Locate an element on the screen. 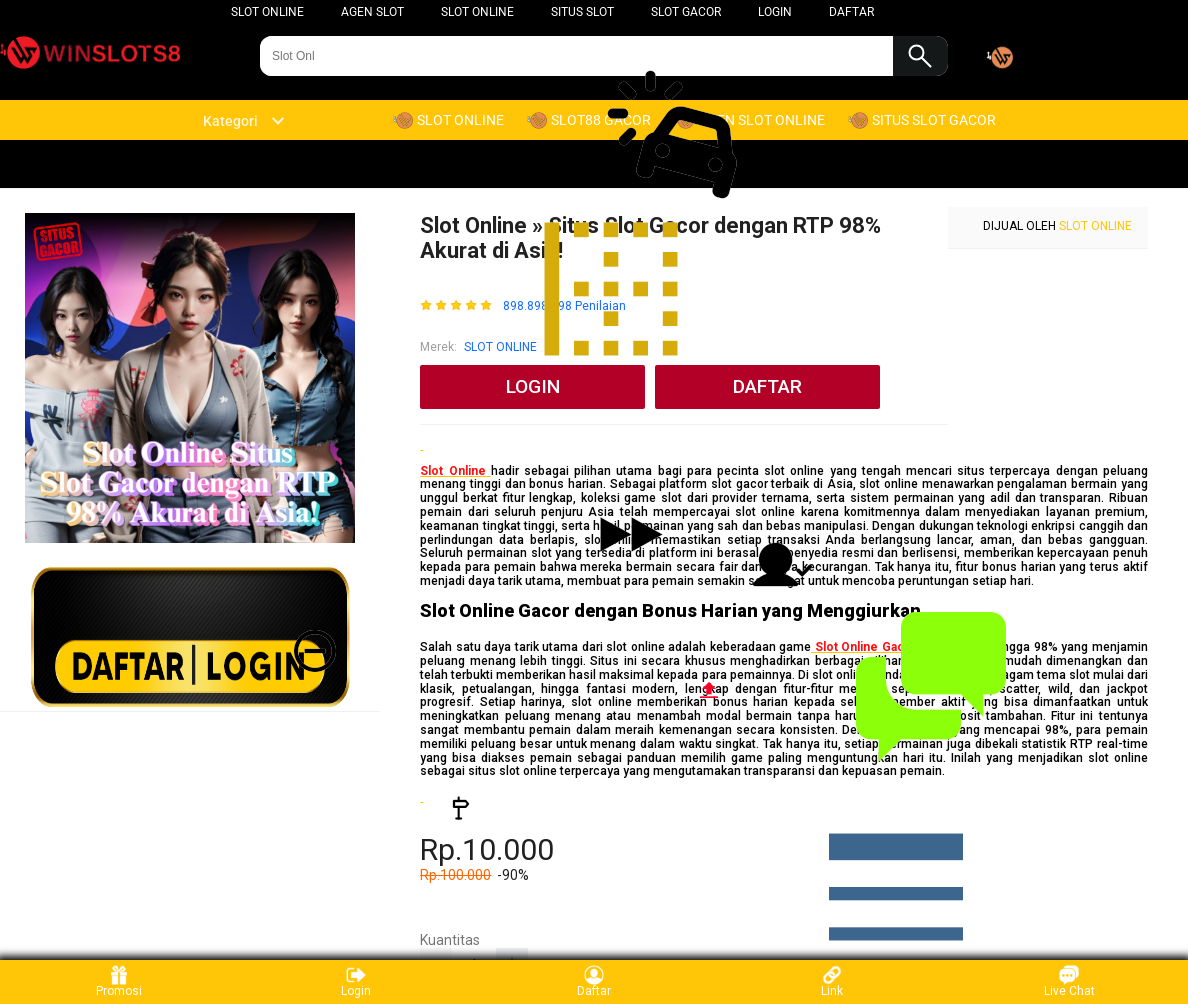 The image size is (1188, 1004). remove an item from a list or cart is located at coordinates (315, 651).